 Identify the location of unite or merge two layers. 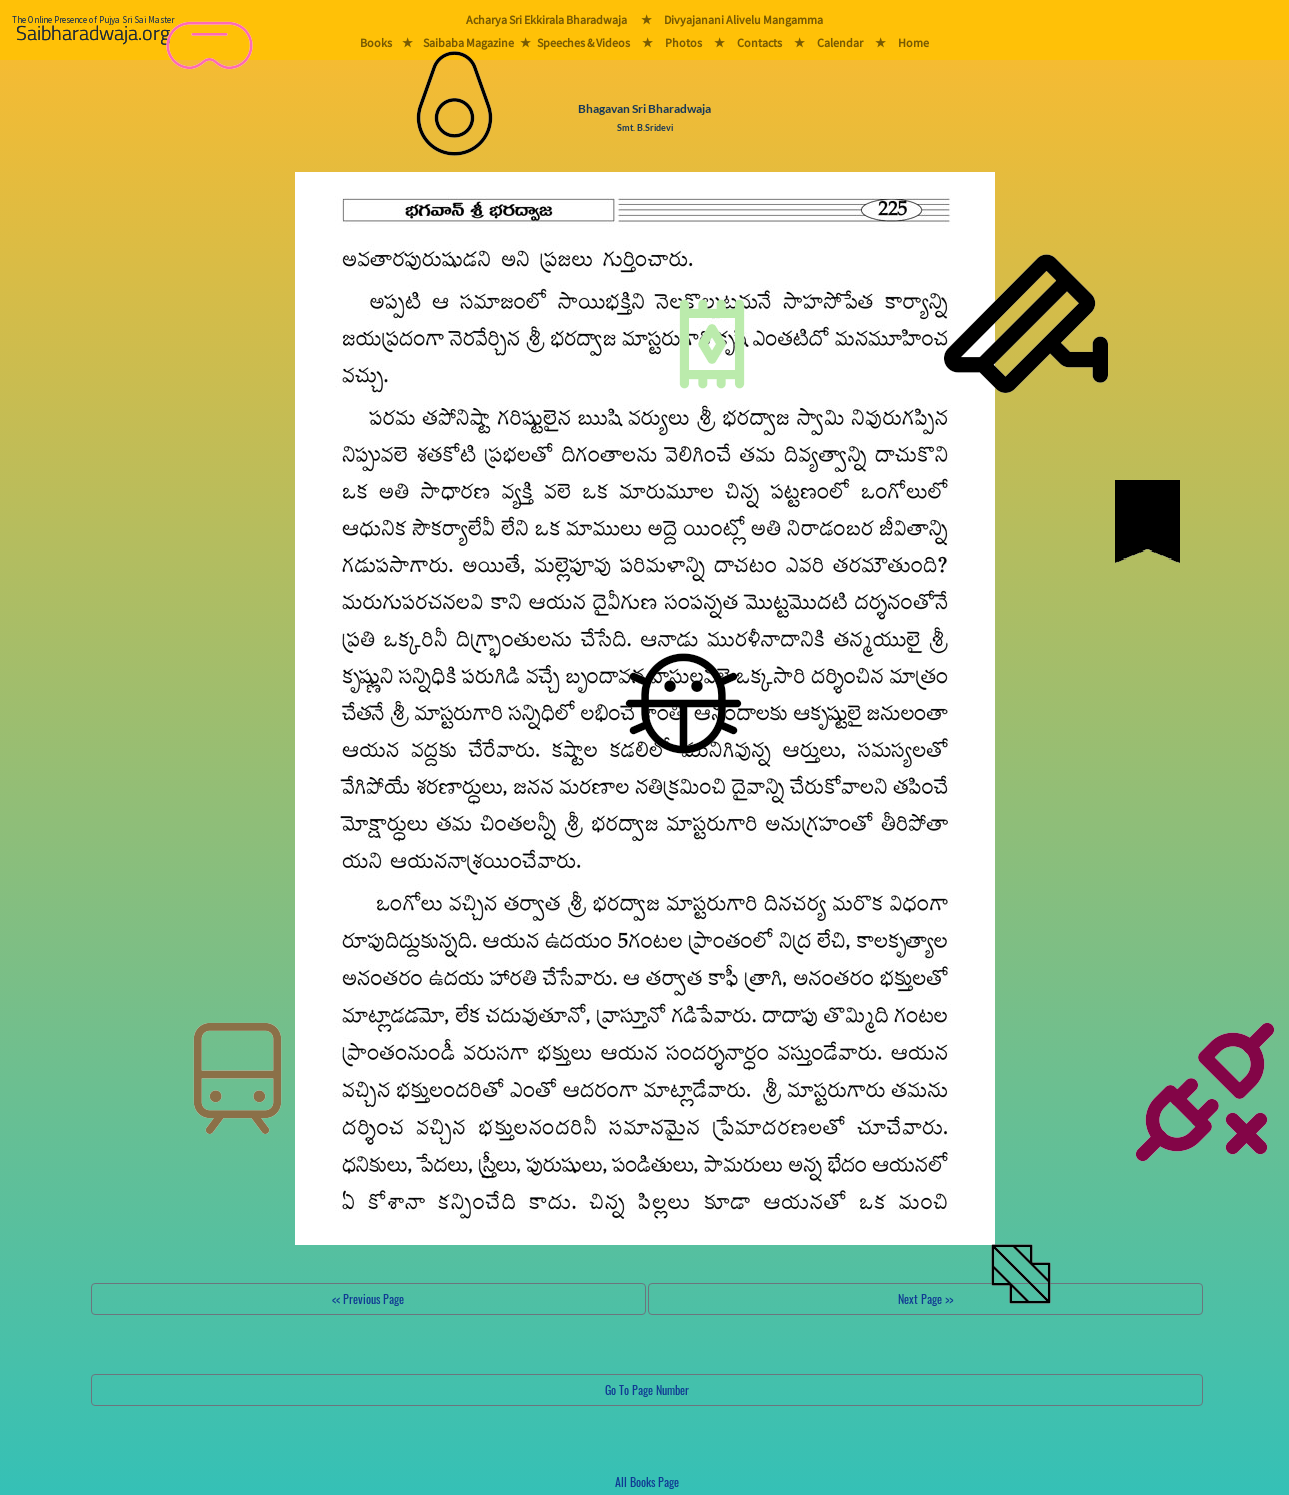
(1021, 1274).